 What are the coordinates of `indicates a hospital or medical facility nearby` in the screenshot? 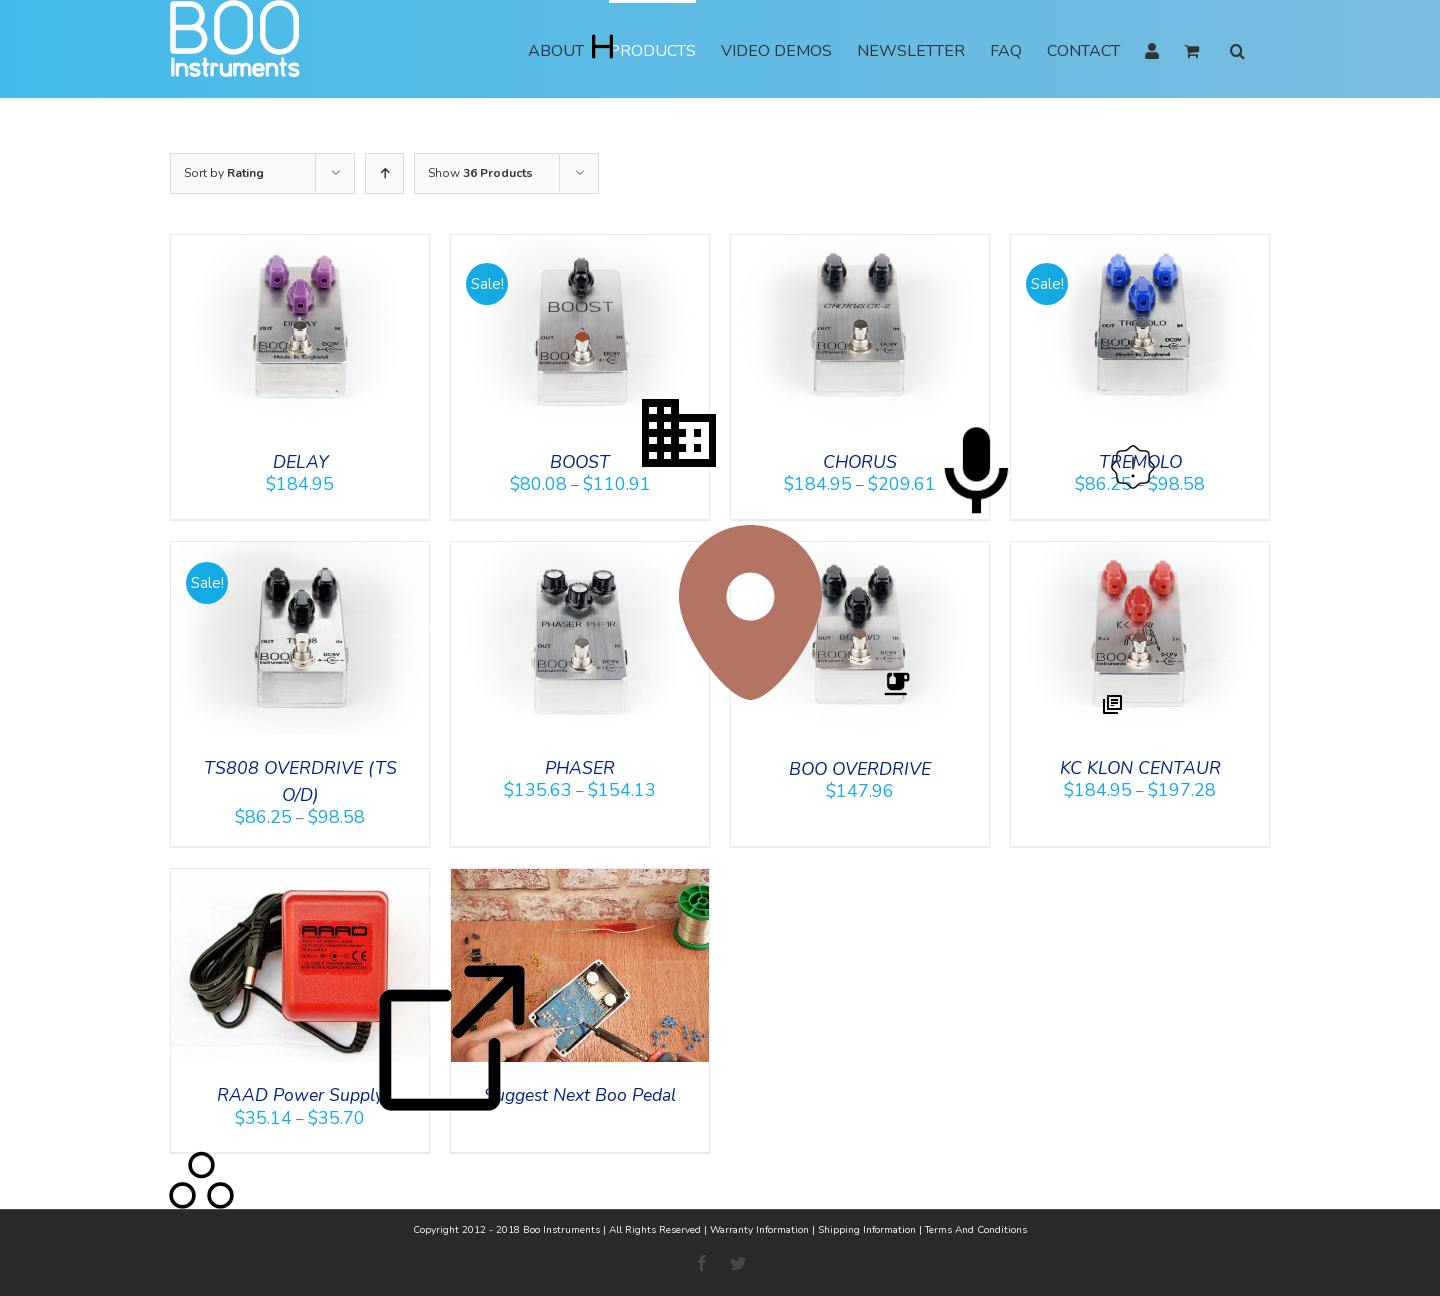 It's located at (602, 46).